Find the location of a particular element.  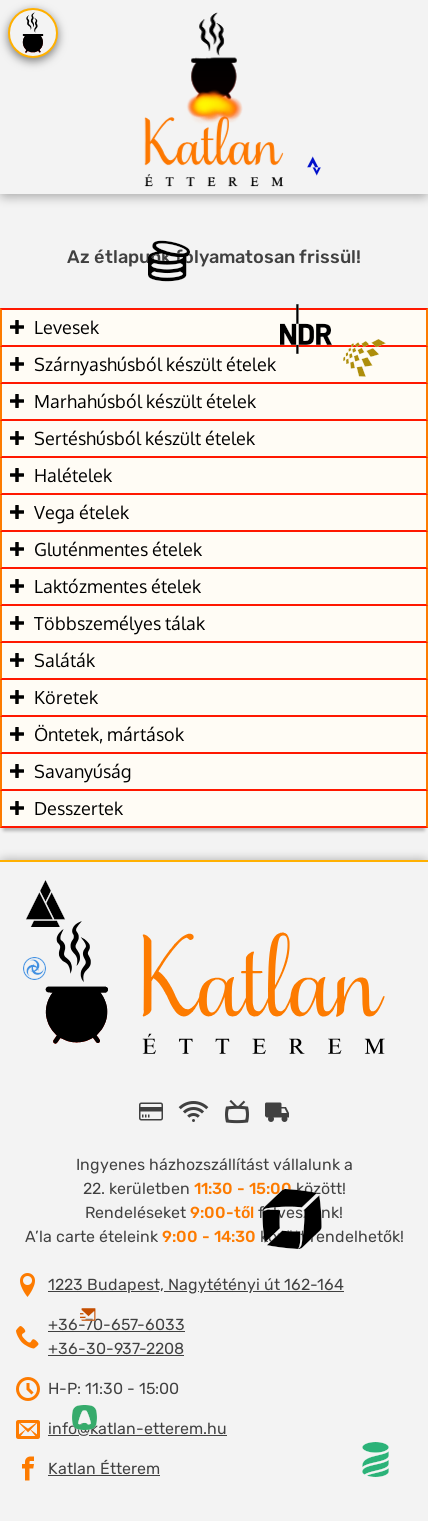

open the Aircall app is located at coordinates (84, 1417).